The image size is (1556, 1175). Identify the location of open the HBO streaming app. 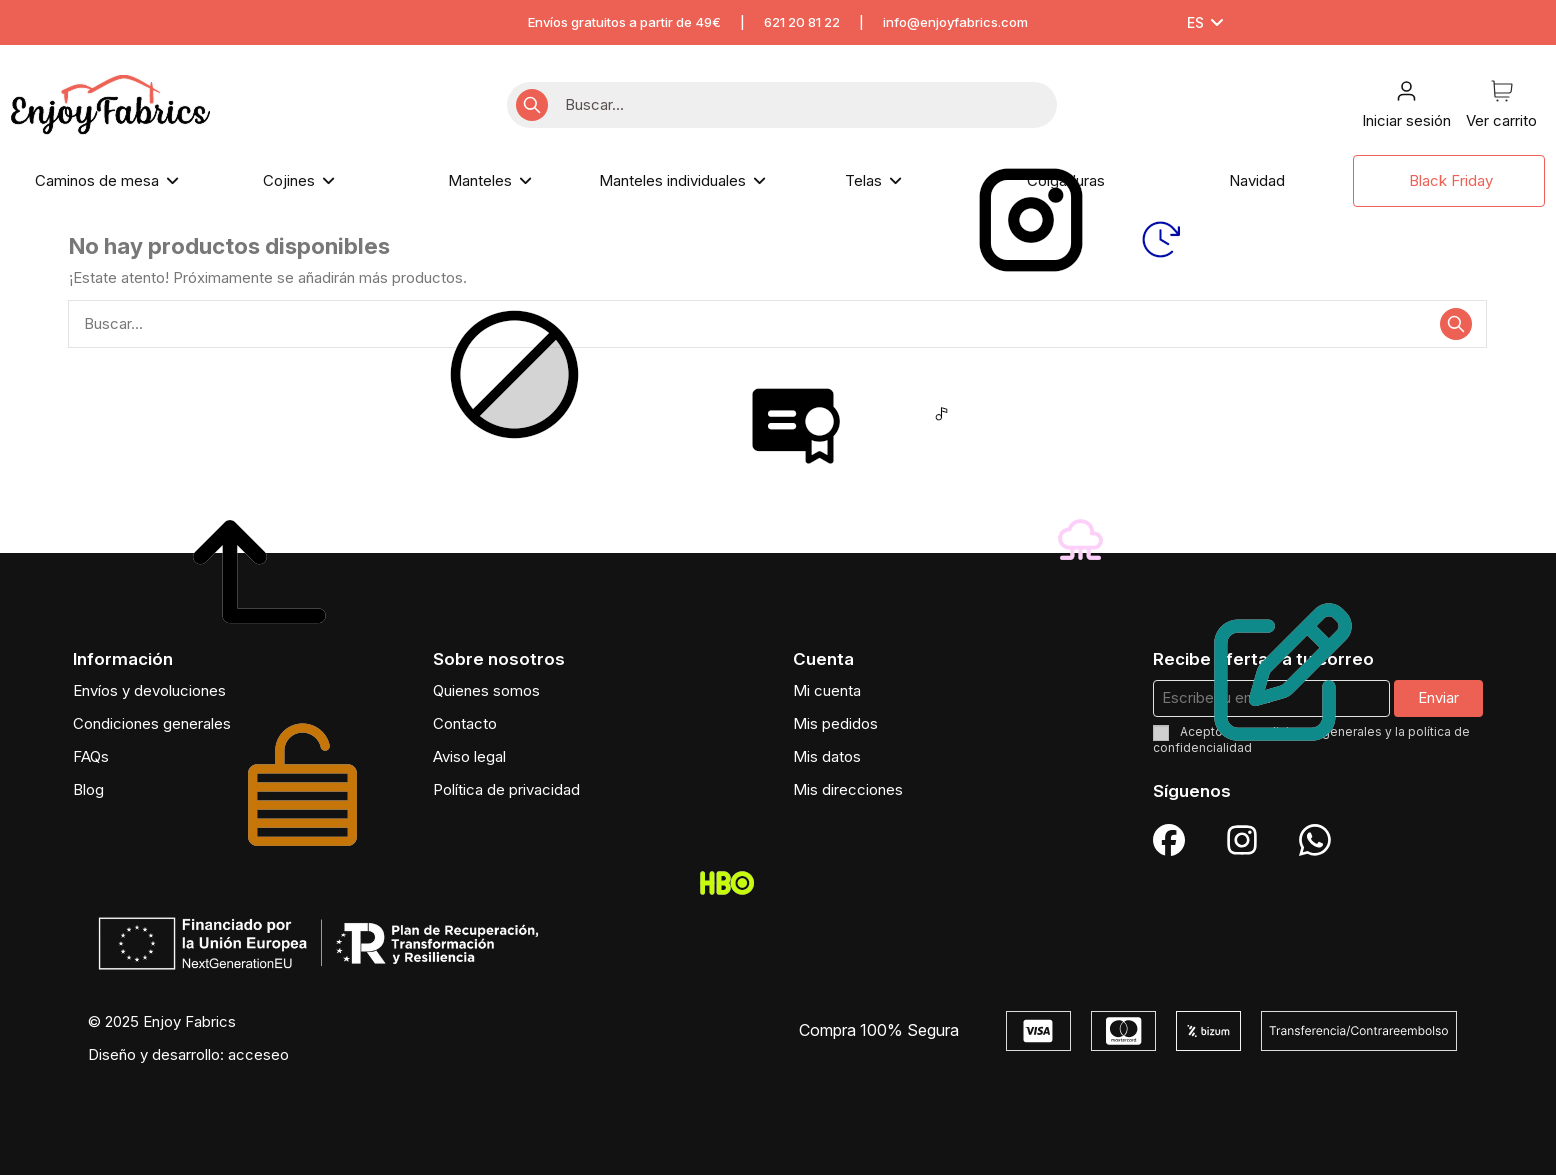
(726, 883).